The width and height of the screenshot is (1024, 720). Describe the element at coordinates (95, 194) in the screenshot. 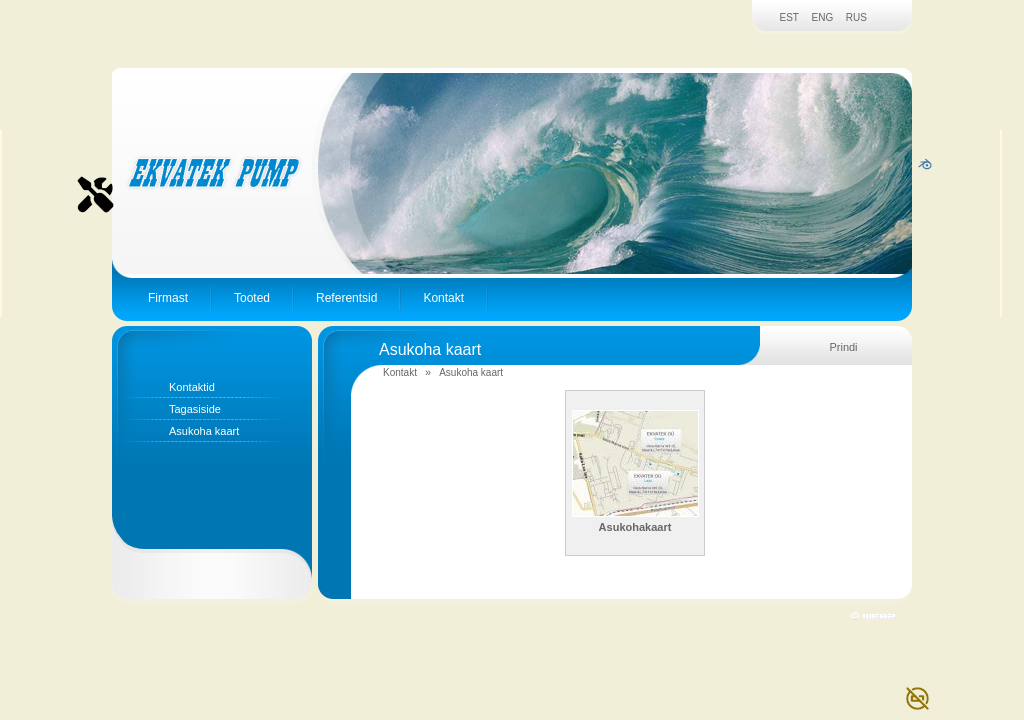

I see `access settings or configuration options` at that location.